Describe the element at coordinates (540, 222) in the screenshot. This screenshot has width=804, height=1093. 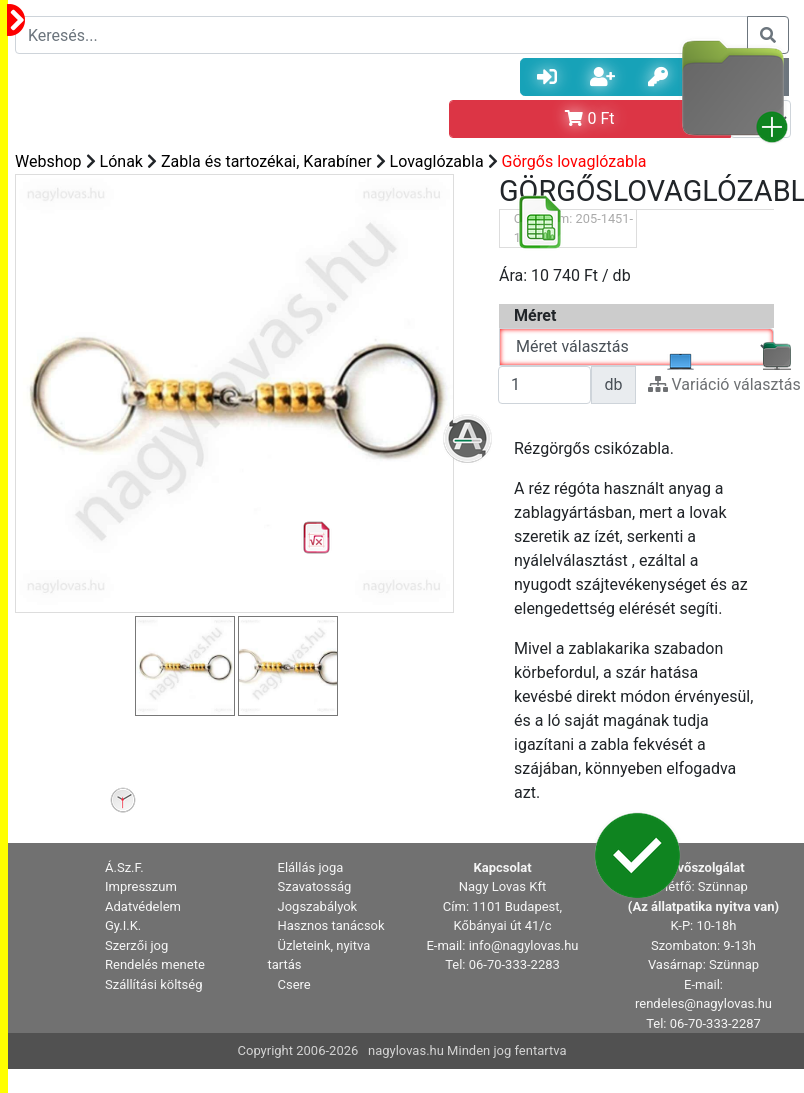
I see `open a spreadsheet template file` at that location.